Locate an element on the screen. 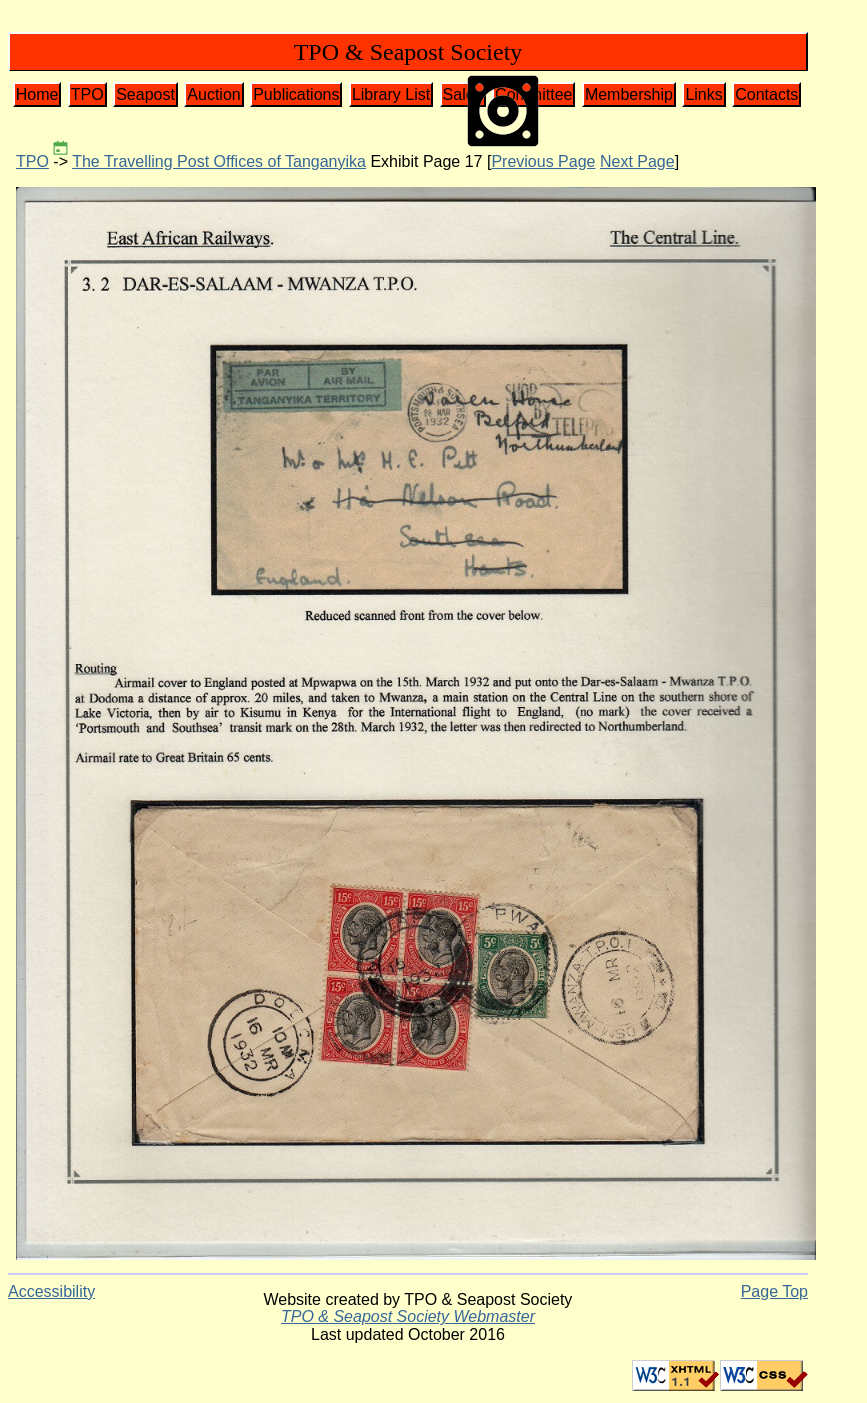  adjust speaker or audio output settings is located at coordinates (503, 111).